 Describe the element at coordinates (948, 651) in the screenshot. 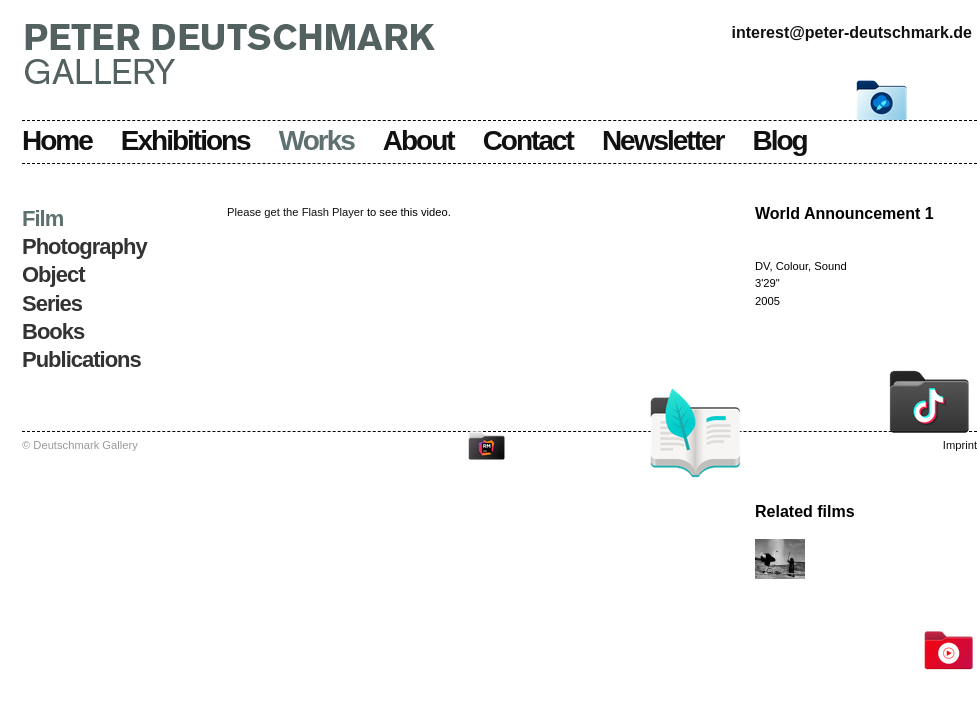

I see `open folder containing youtube music files` at that location.